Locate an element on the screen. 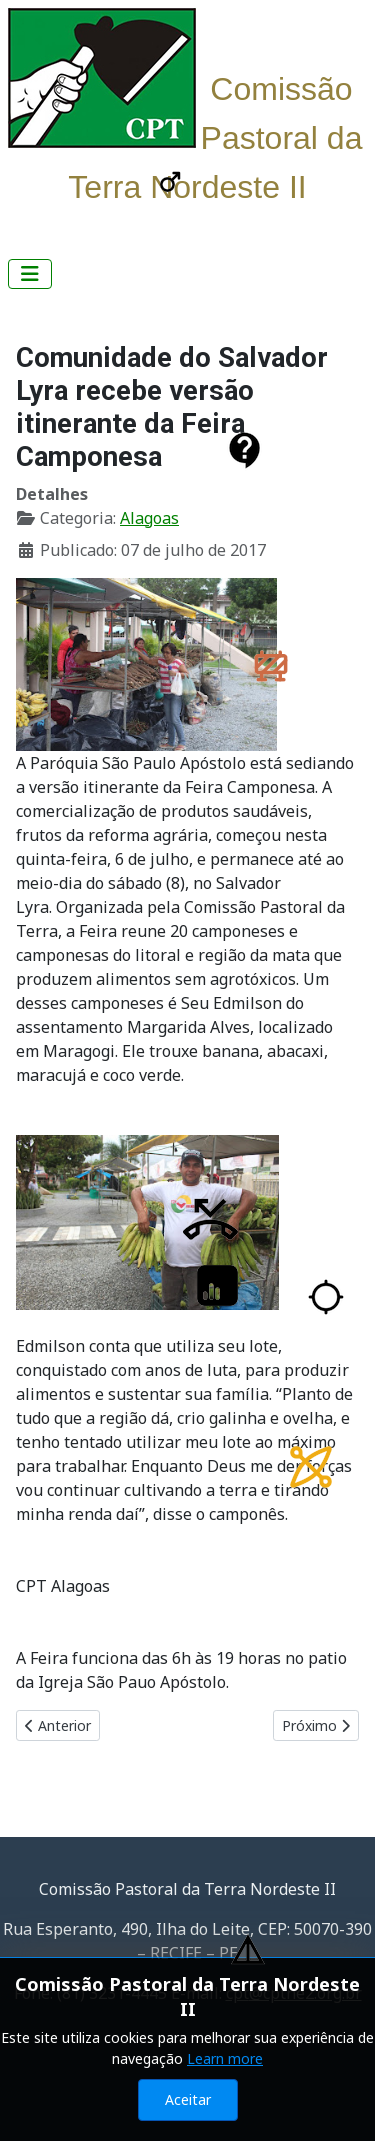 This screenshot has width=375, height=2141. access kayaking or water sports activities is located at coordinates (311, 1467).